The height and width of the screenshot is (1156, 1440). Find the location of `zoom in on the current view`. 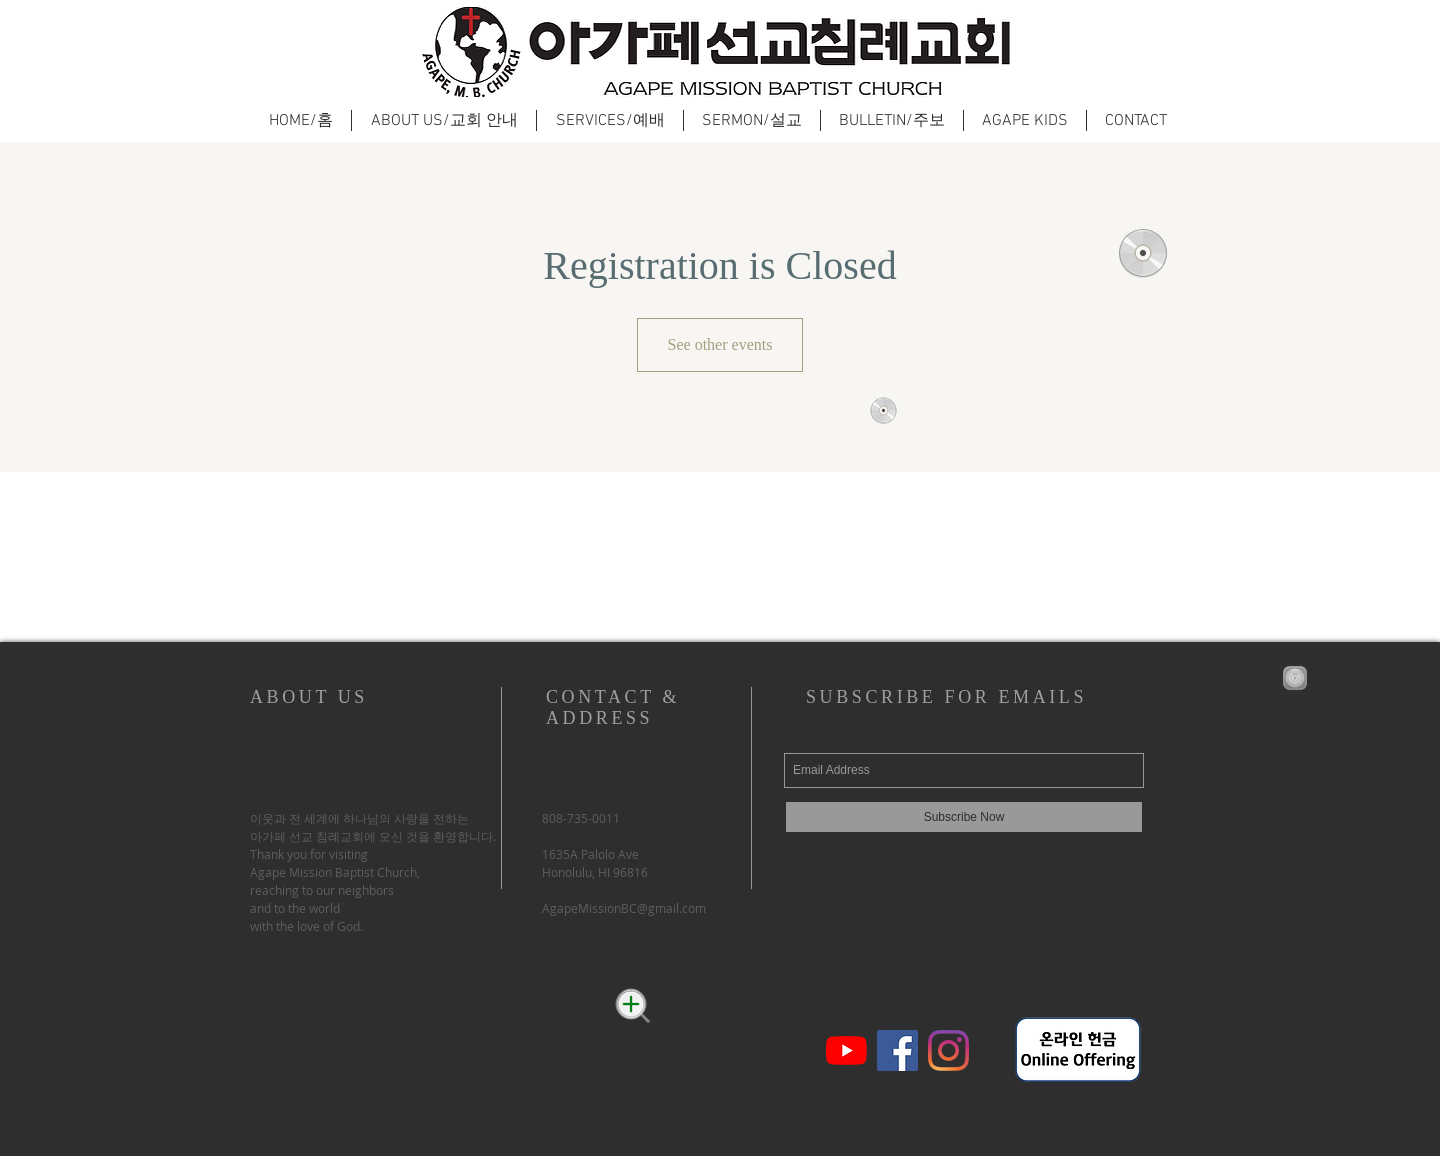

zoom in on the current view is located at coordinates (633, 1006).